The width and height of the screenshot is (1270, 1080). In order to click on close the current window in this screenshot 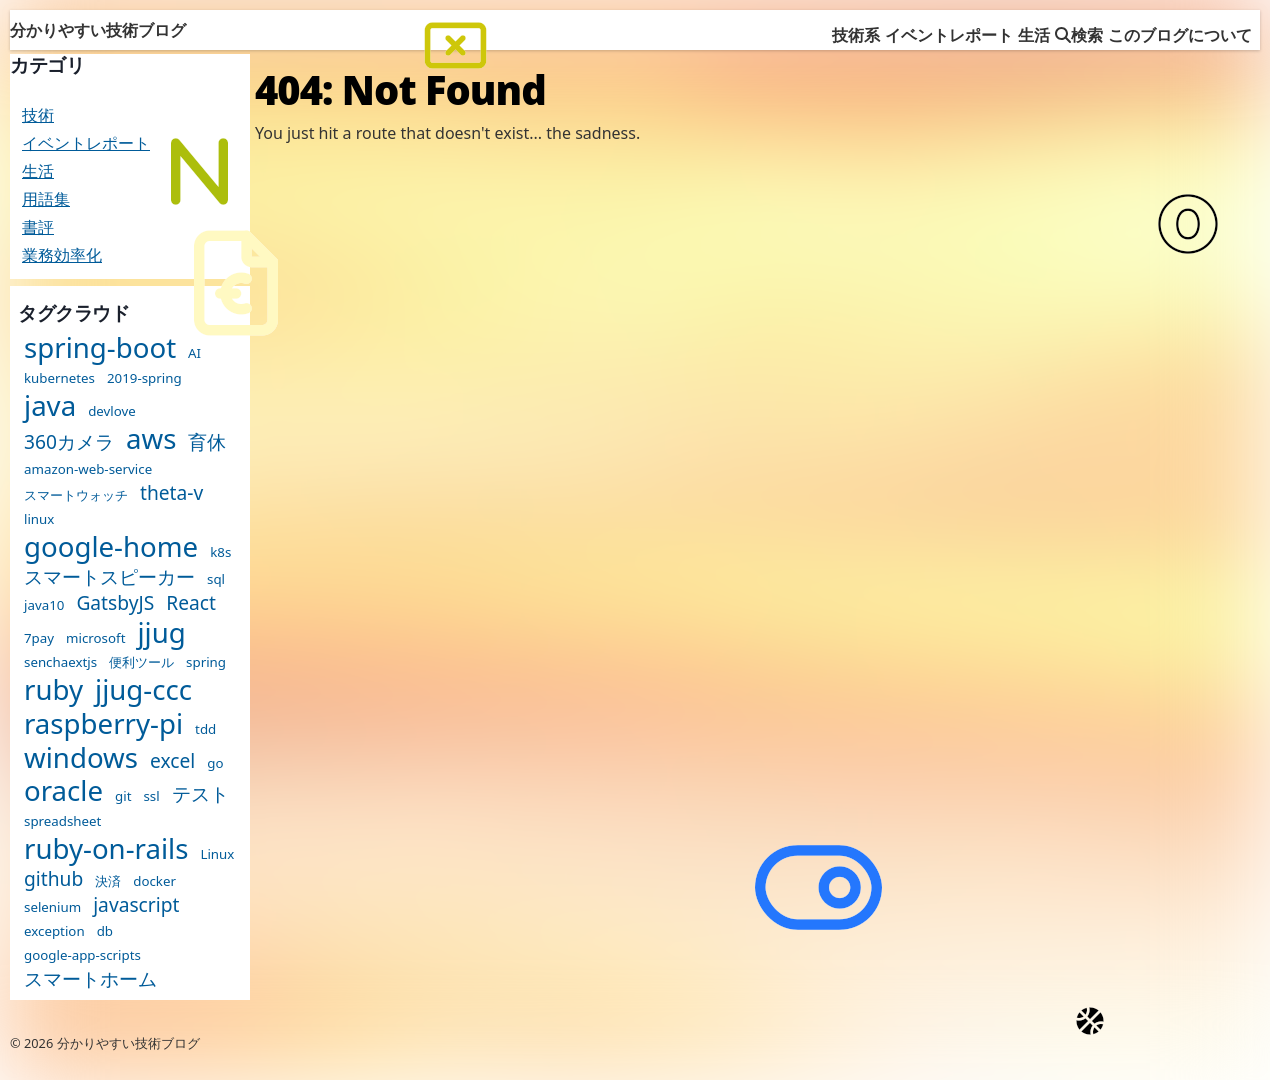, I will do `click(455, 45)`.